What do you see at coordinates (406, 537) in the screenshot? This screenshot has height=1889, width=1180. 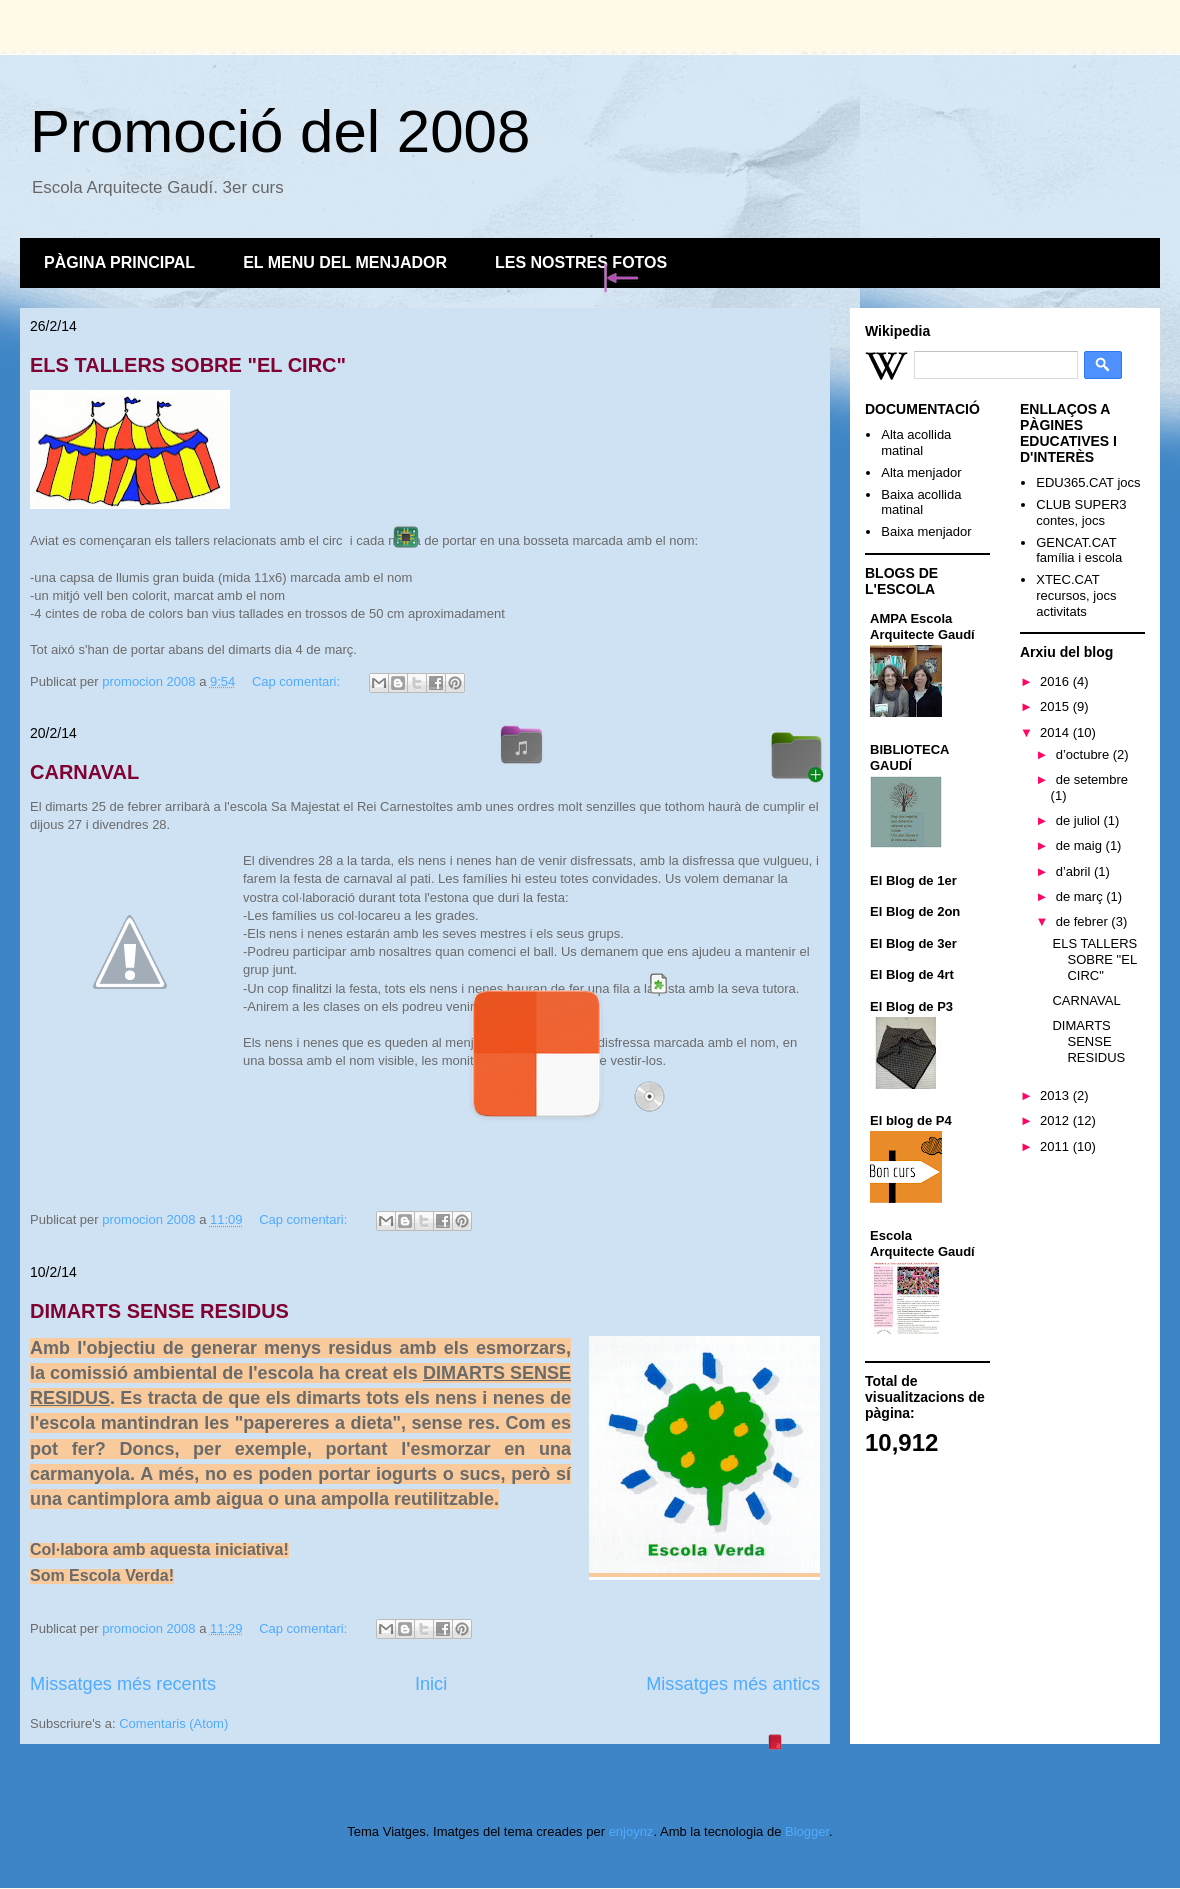 I see `open jockey system configuration app` at bounding box center [406, 537].